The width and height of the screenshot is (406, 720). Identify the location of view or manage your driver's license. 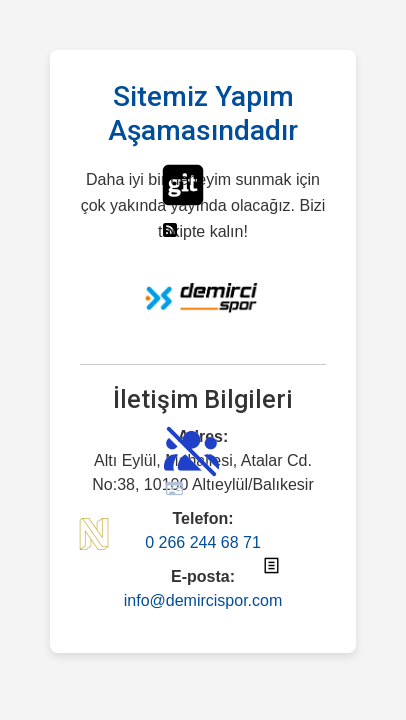
(174, 488).